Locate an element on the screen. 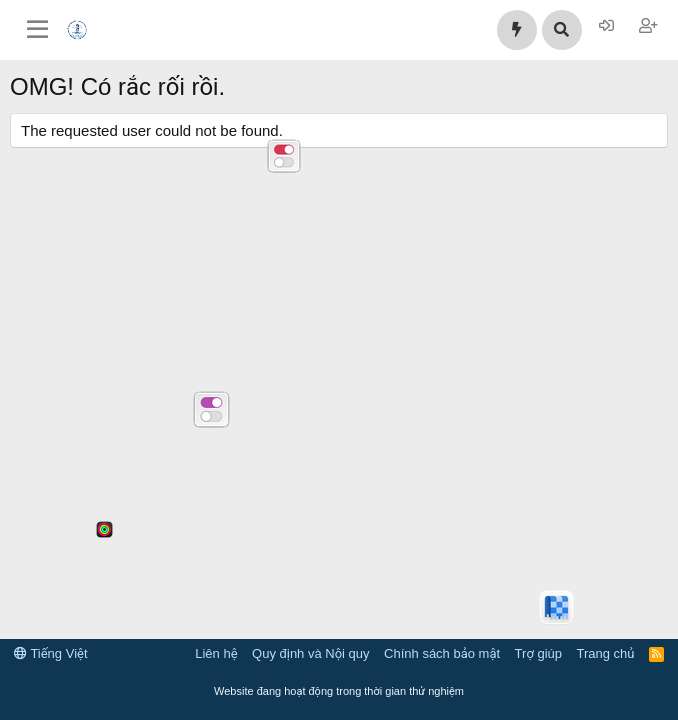 The height and width of the screenshot is (720, 678). open system tweaks or settings customization is located at coordinates (284, 156).